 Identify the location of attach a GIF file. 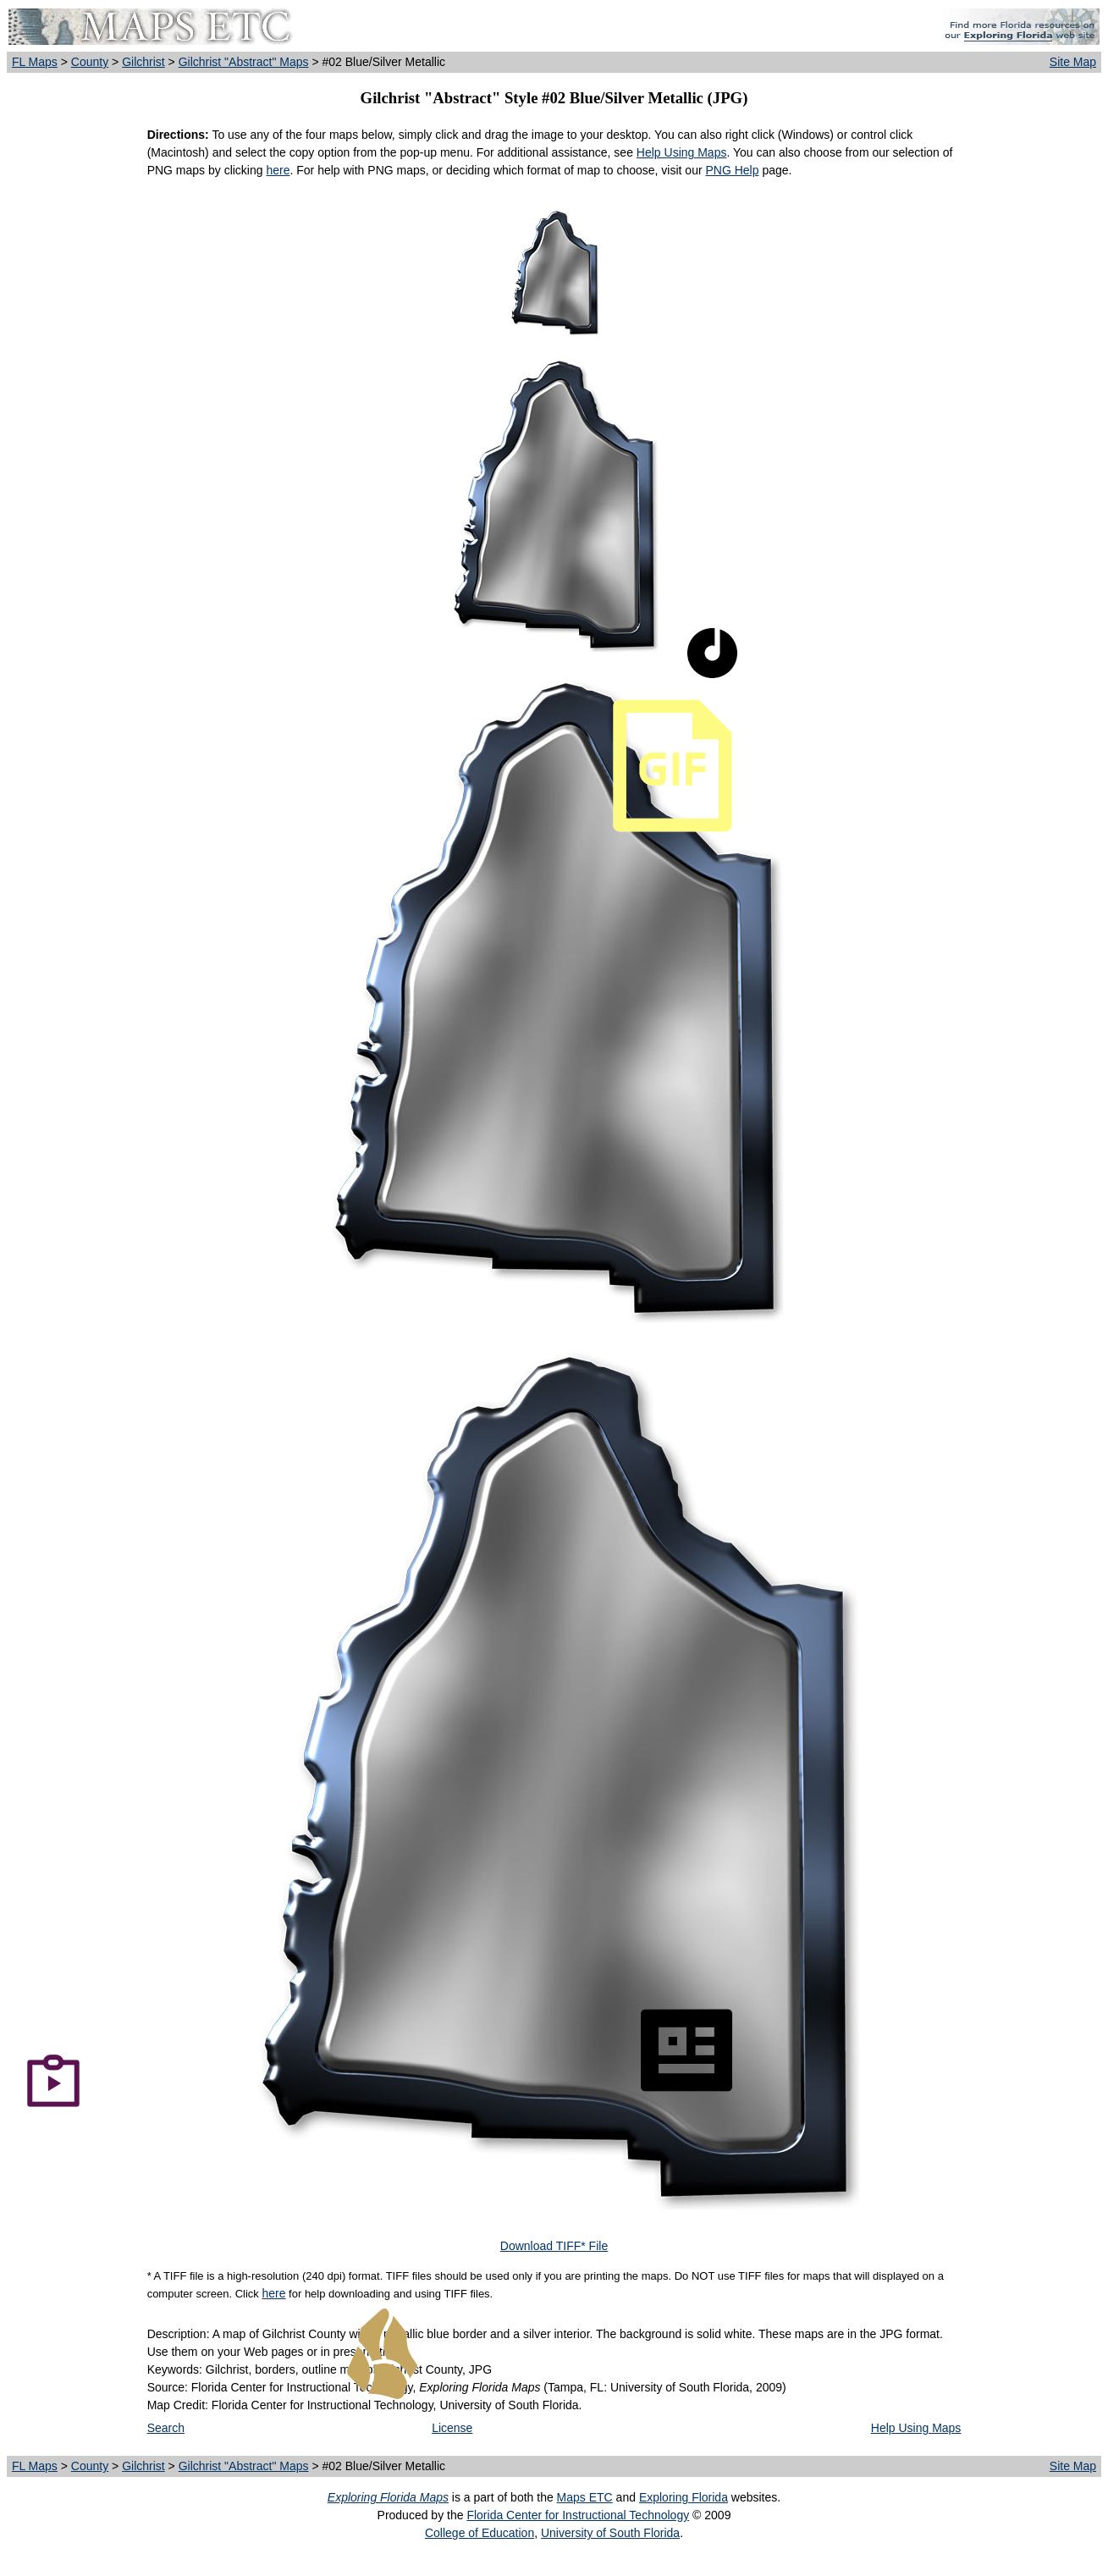
(672, 765).